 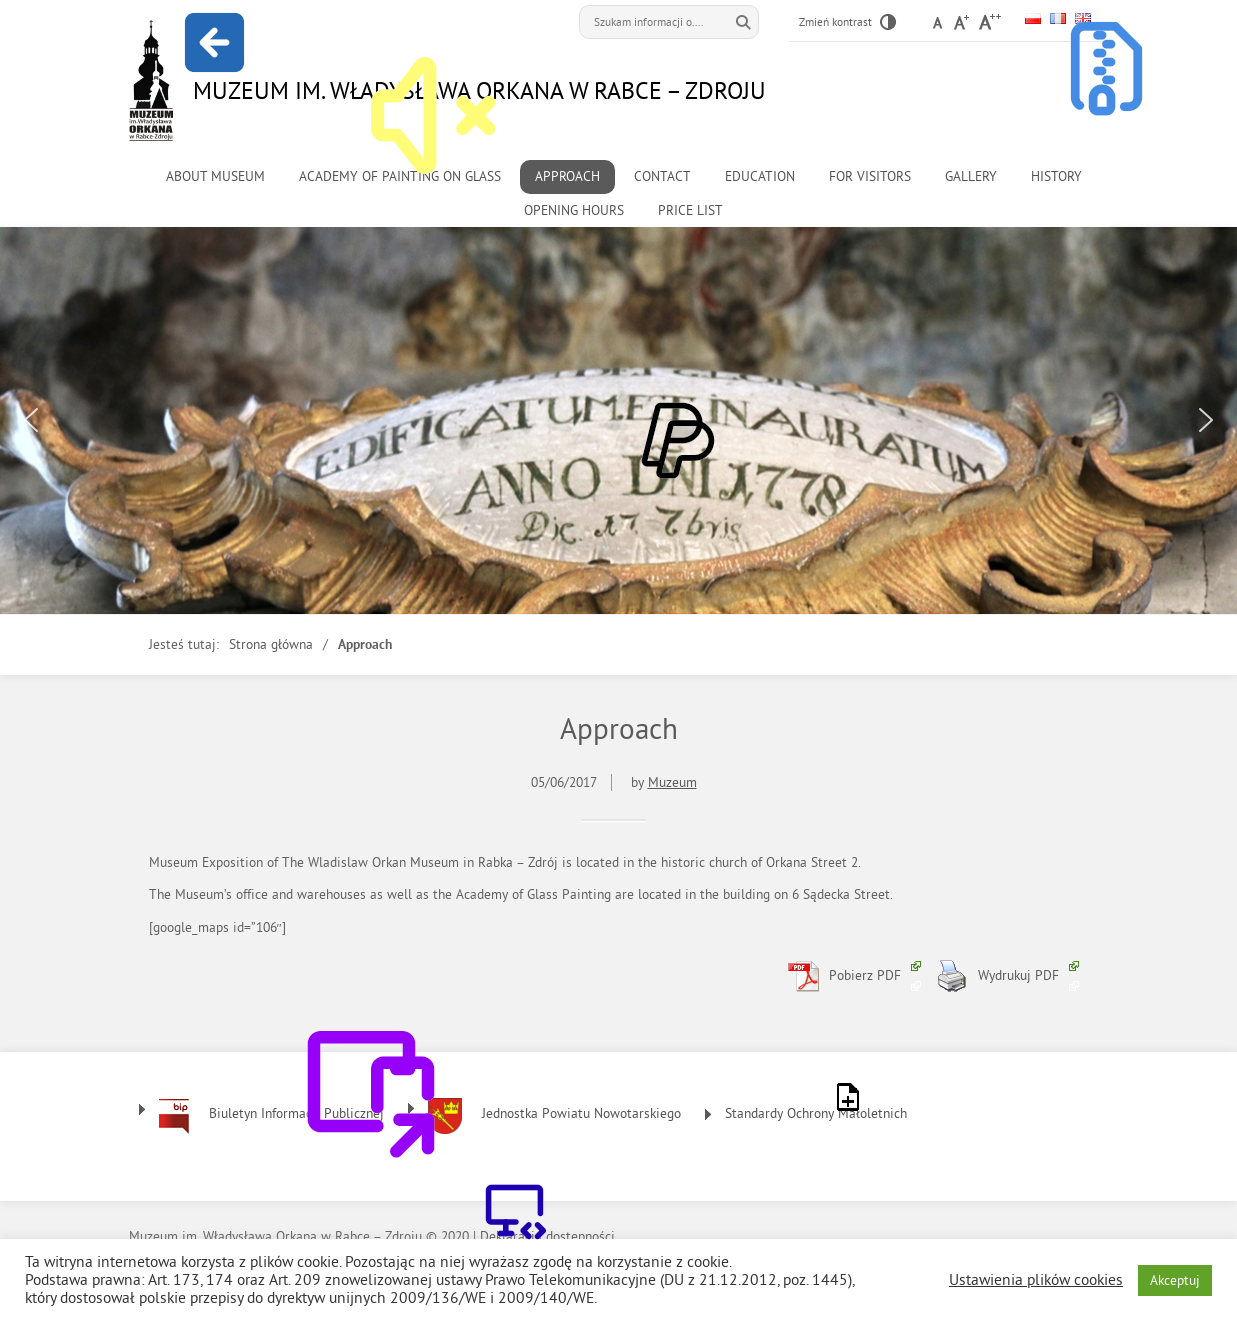 What do you see at coordinates (848, 1097) in the screenshot?
I see `create a new note or document` at bounding box center [848, 1097].